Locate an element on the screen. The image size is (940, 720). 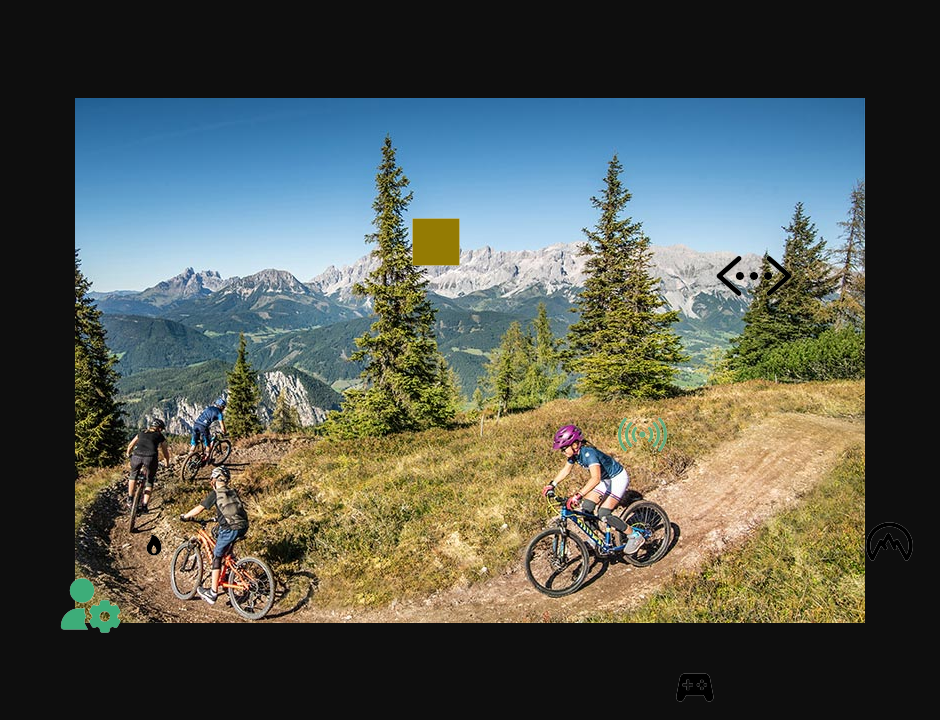
access user settings is located at coordinates (88, 603).